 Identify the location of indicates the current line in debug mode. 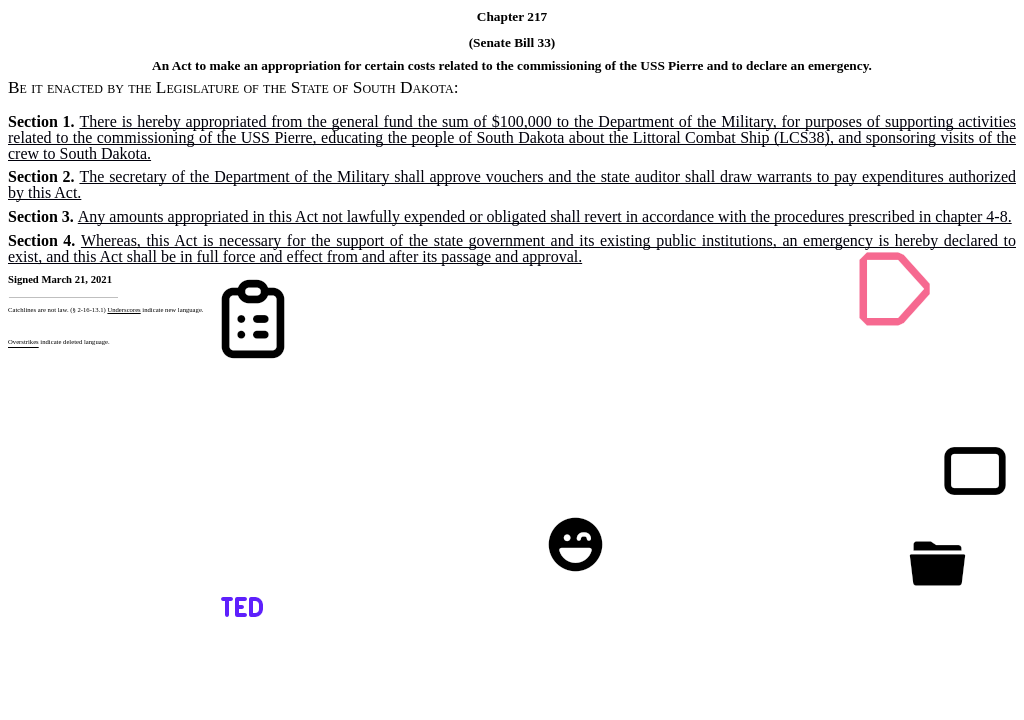
(890, 289).